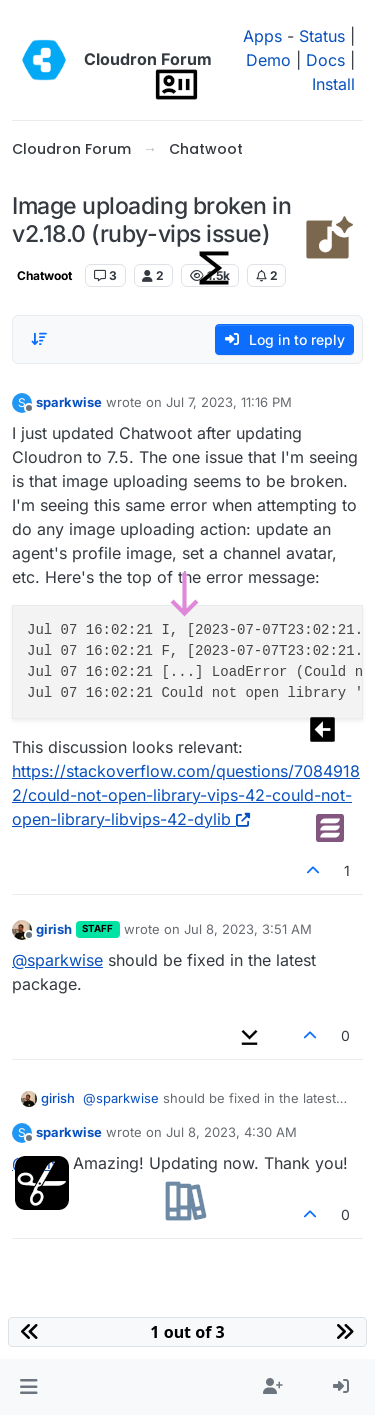 The height and width of the screenshot is (1415, 375). What do you see at coordinates (327, 239) in the screenshot?
I see `ai-powered music or audio generation` at bounding box center [327, 239].